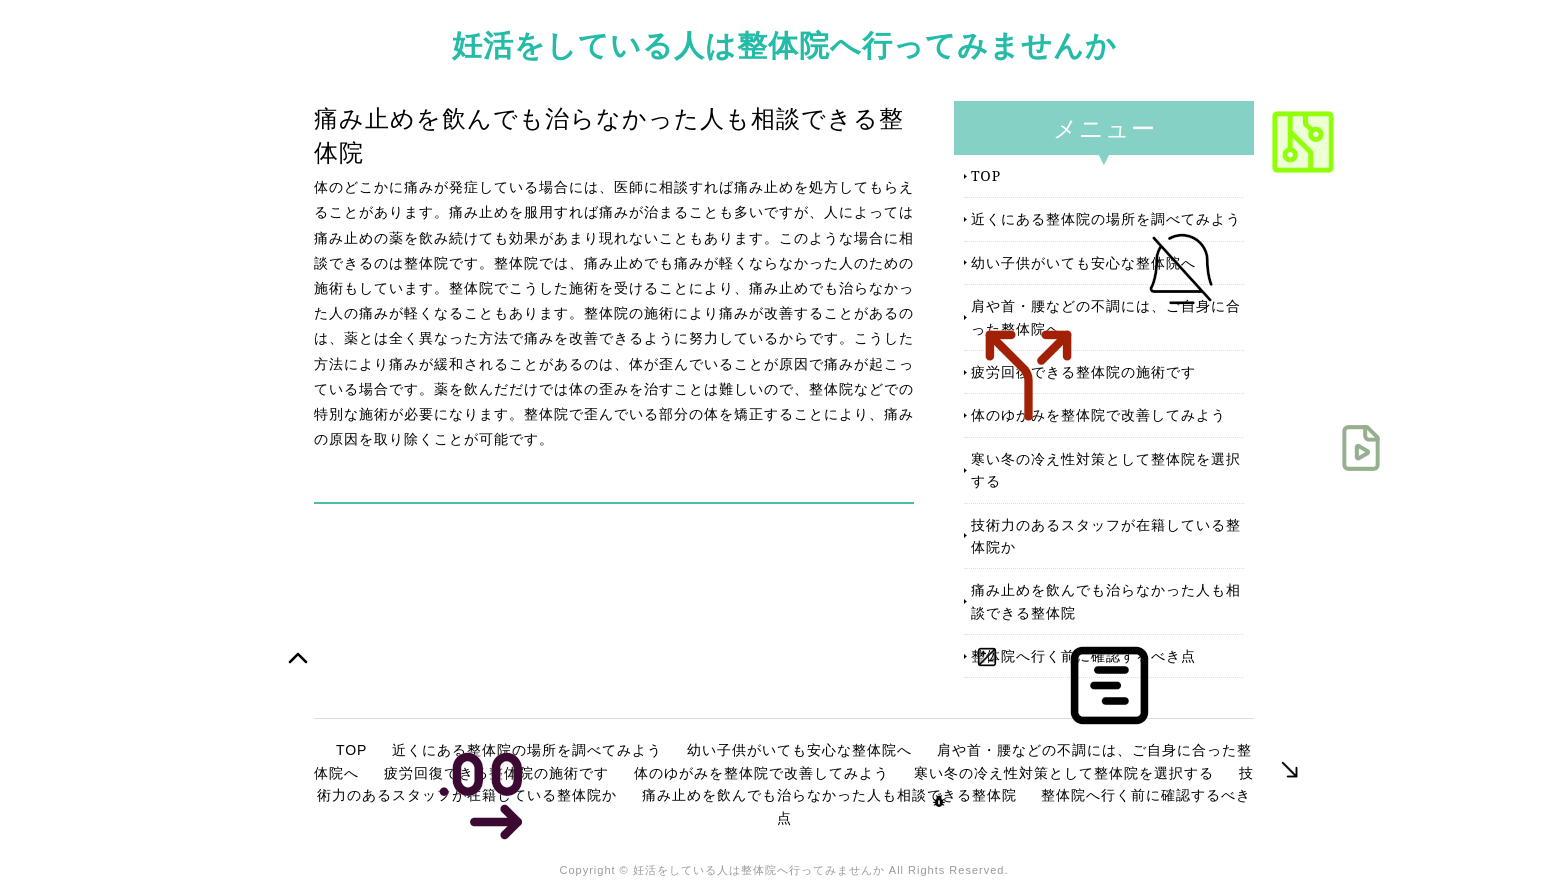 Image resolution: width=1568 pixels, height=887 pixels. What do you see at coordinates (298, 658) in the screenshot?
I see `collapse an expanded section` at bounding box center [298, 658].